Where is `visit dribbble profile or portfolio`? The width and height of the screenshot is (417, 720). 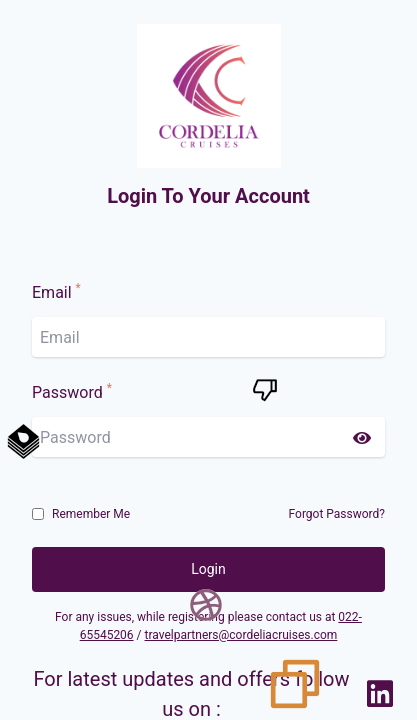
visit dribbble profile or portfolio is located at coordinates (206, 605).